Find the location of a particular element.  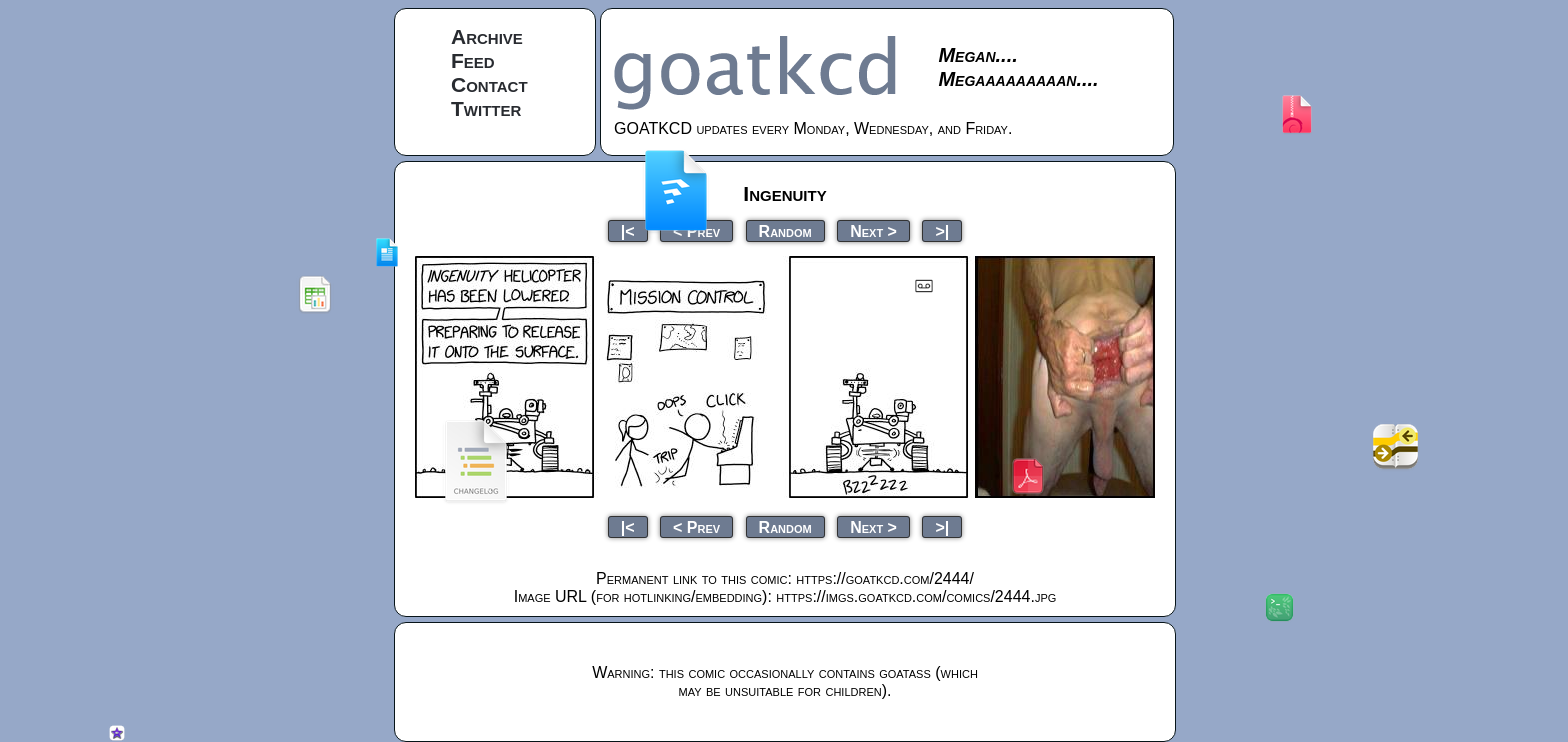

changelog text file is located at coordinates (476, 462).